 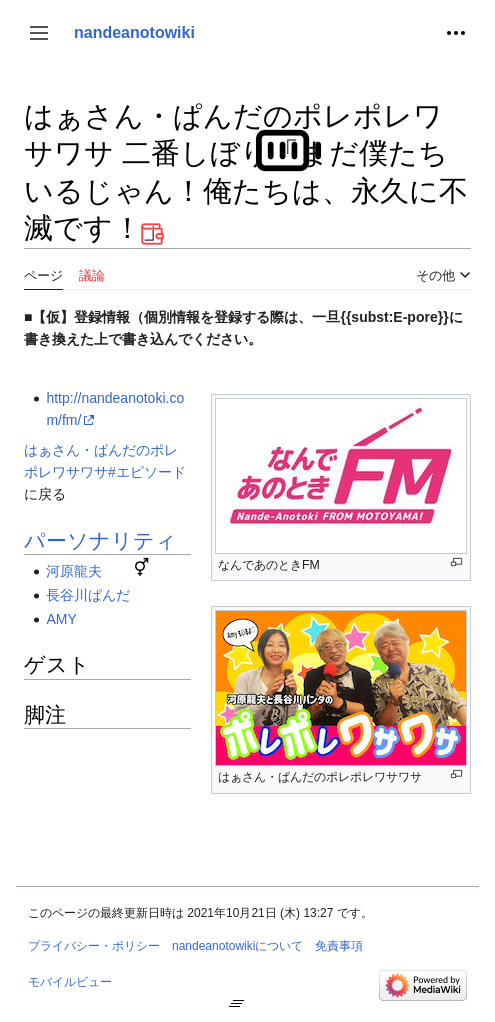 What do you see at coordinates (236, 1003) in the screenshot?
I see `clear all notifications or messages` at bounding box center [236, 1003].